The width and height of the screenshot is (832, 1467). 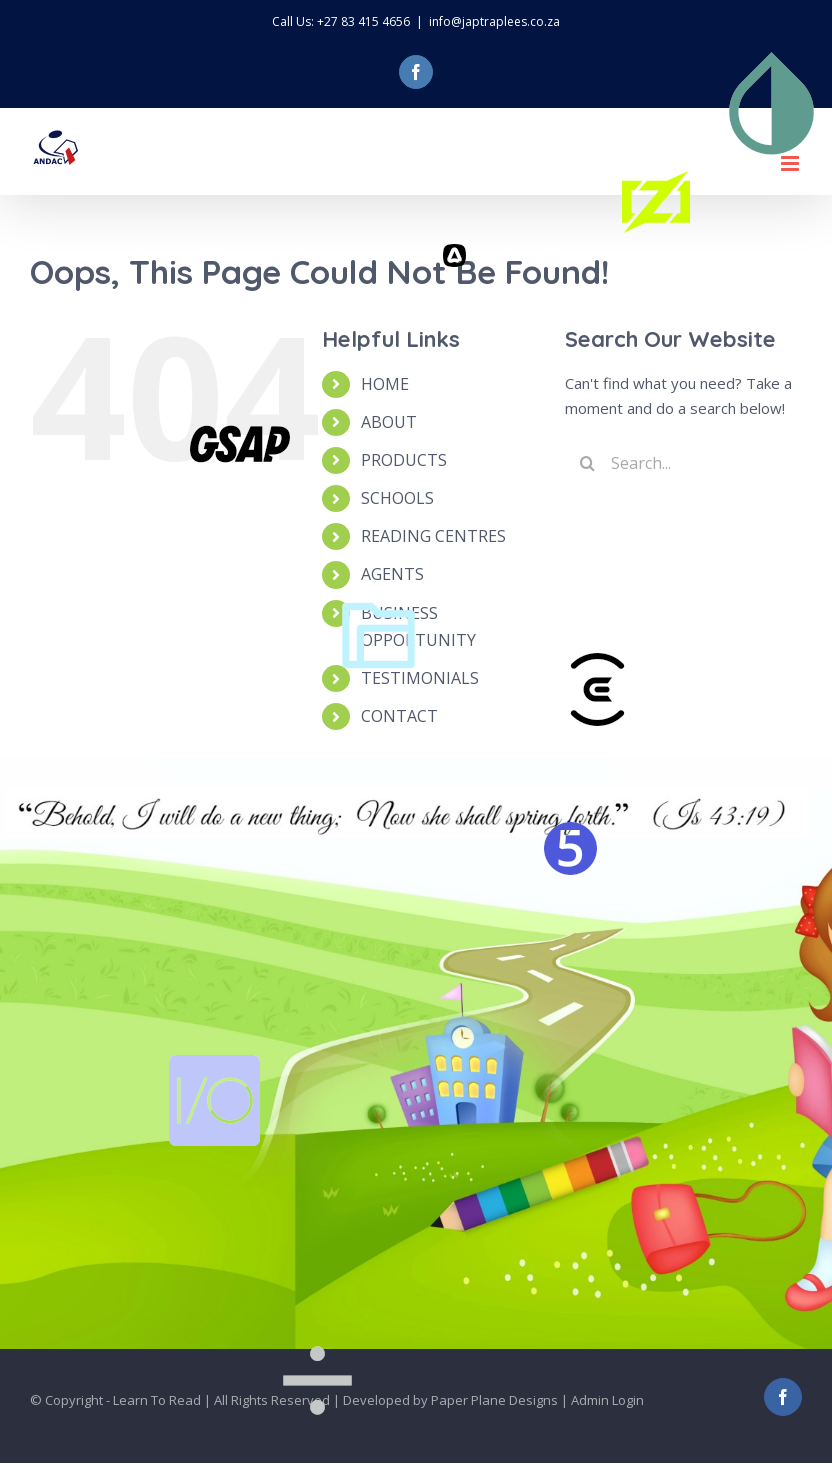 What do you see at coordinates (214, 1100) in the screenshot?
I see `webdriverio automation framework logo` at bounding box center [214, 1100].